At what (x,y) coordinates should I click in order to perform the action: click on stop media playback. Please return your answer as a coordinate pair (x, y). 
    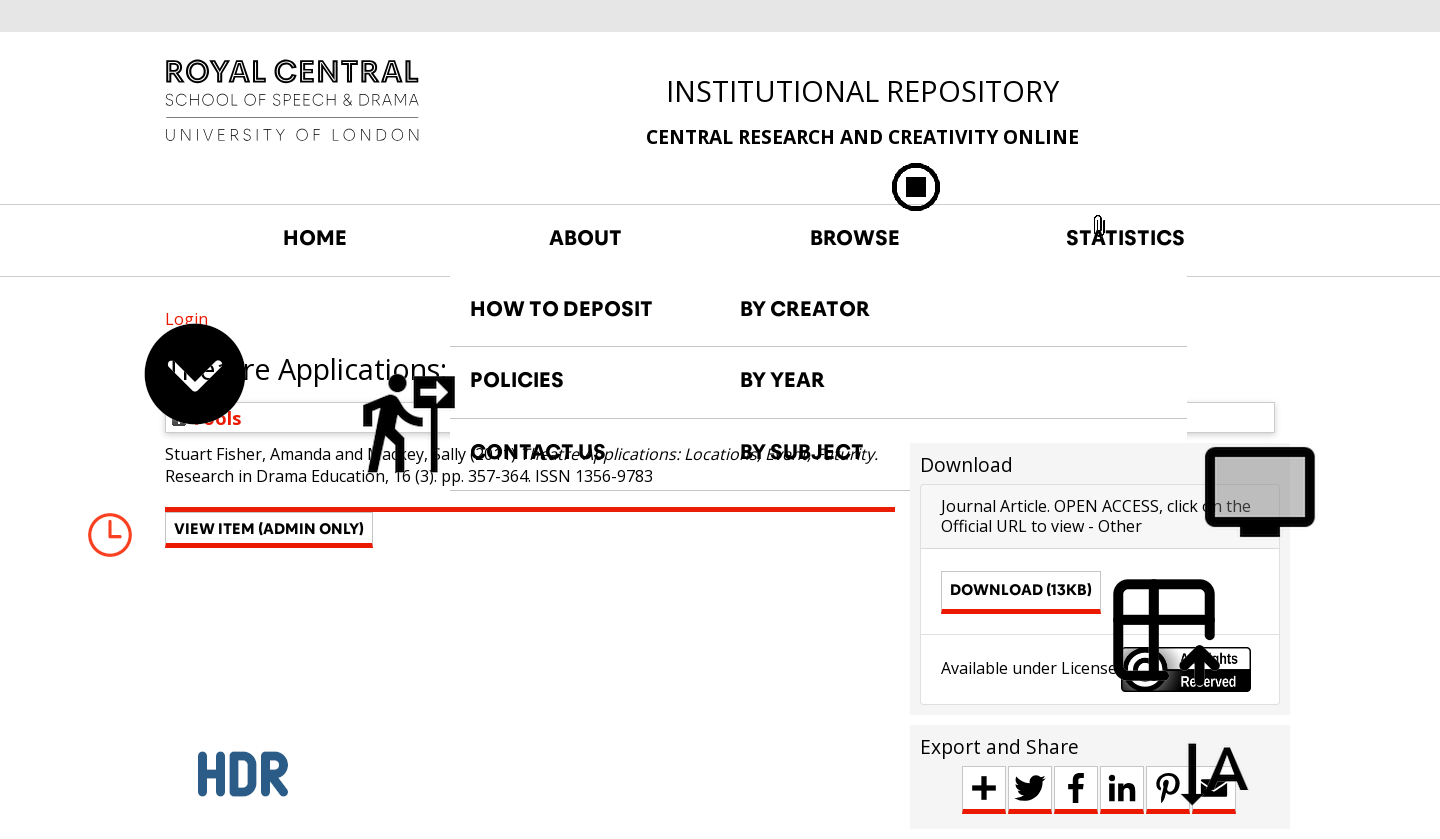
    Looking at the image, I should click on (916, 187).